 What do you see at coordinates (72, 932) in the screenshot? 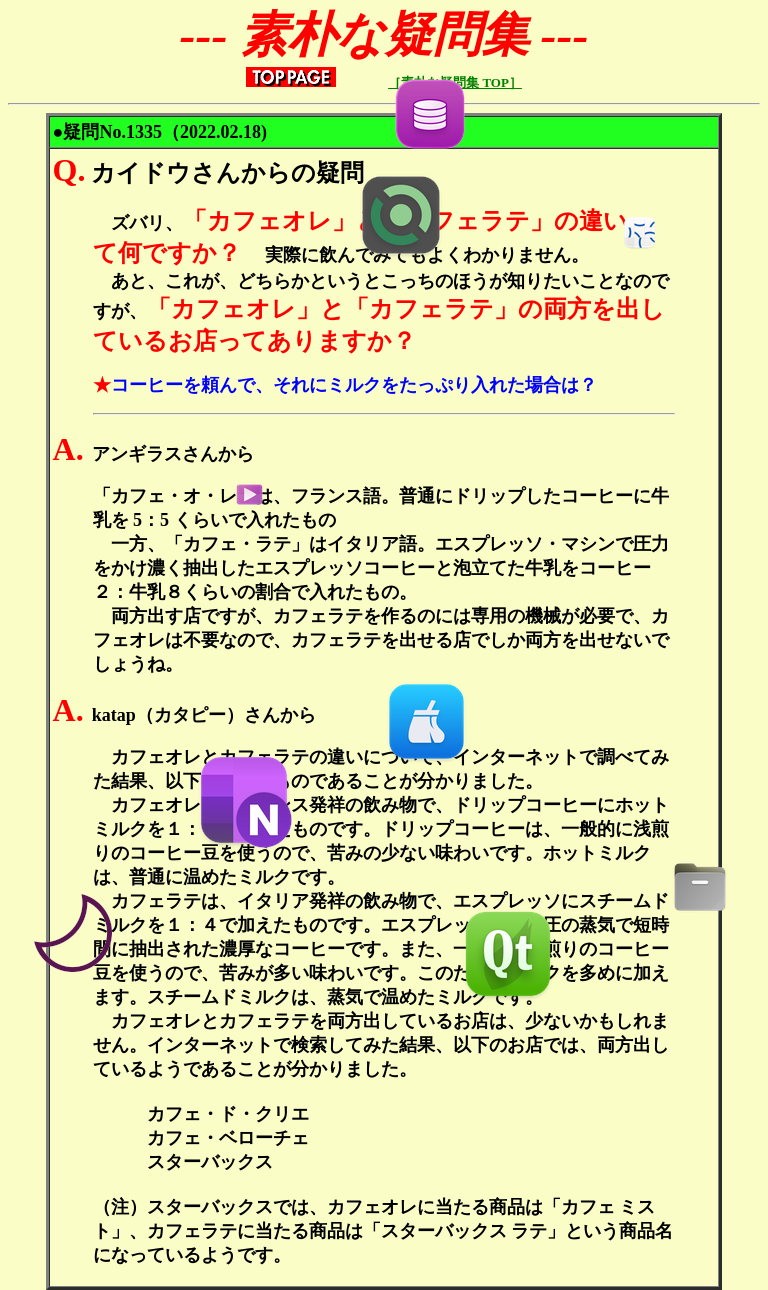
I see `indicates half-width input mode is active in fcitx` at bounding box center [72, 932].